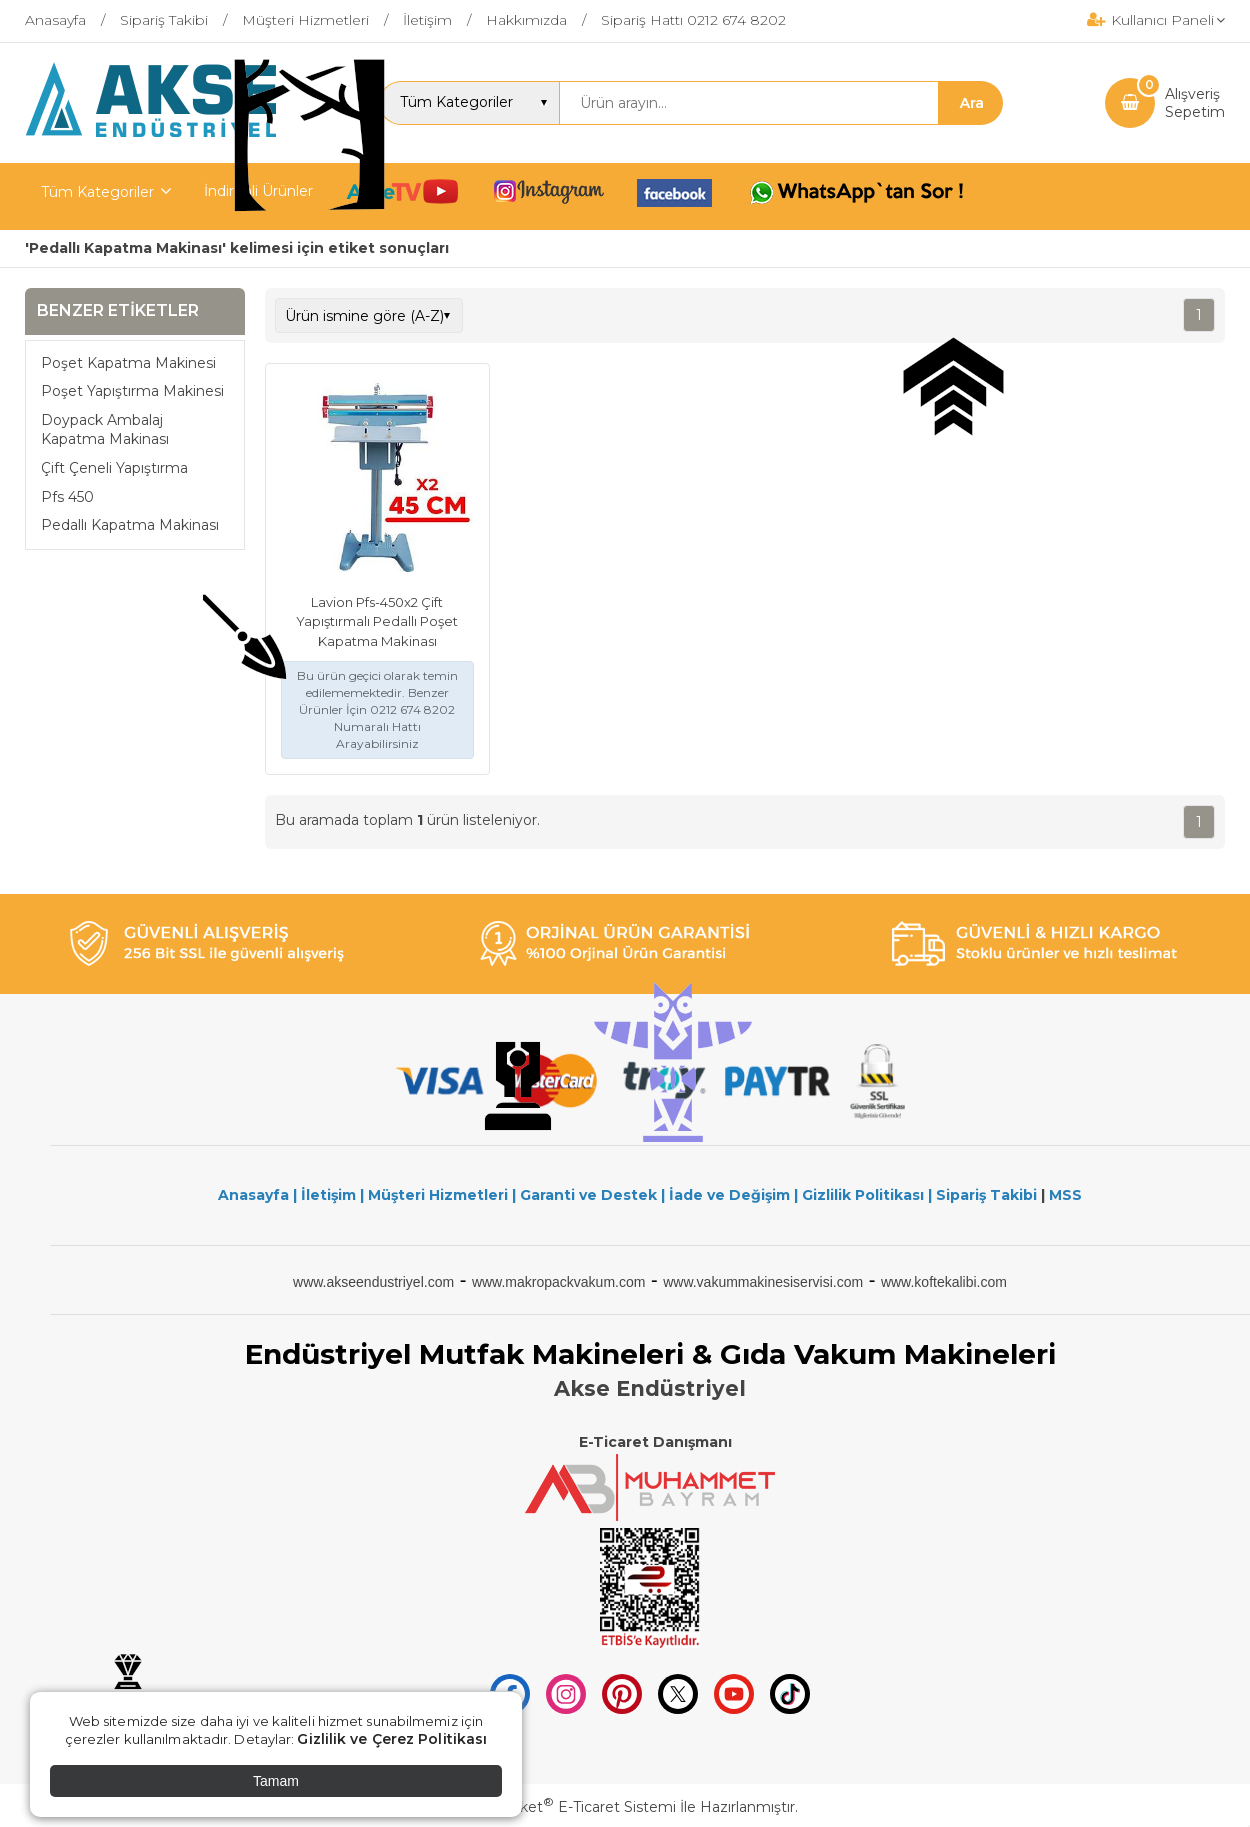 This screenshot has height=1827, width=1250. I want to click on enter a forest zone or nature area, so click(309, 136).